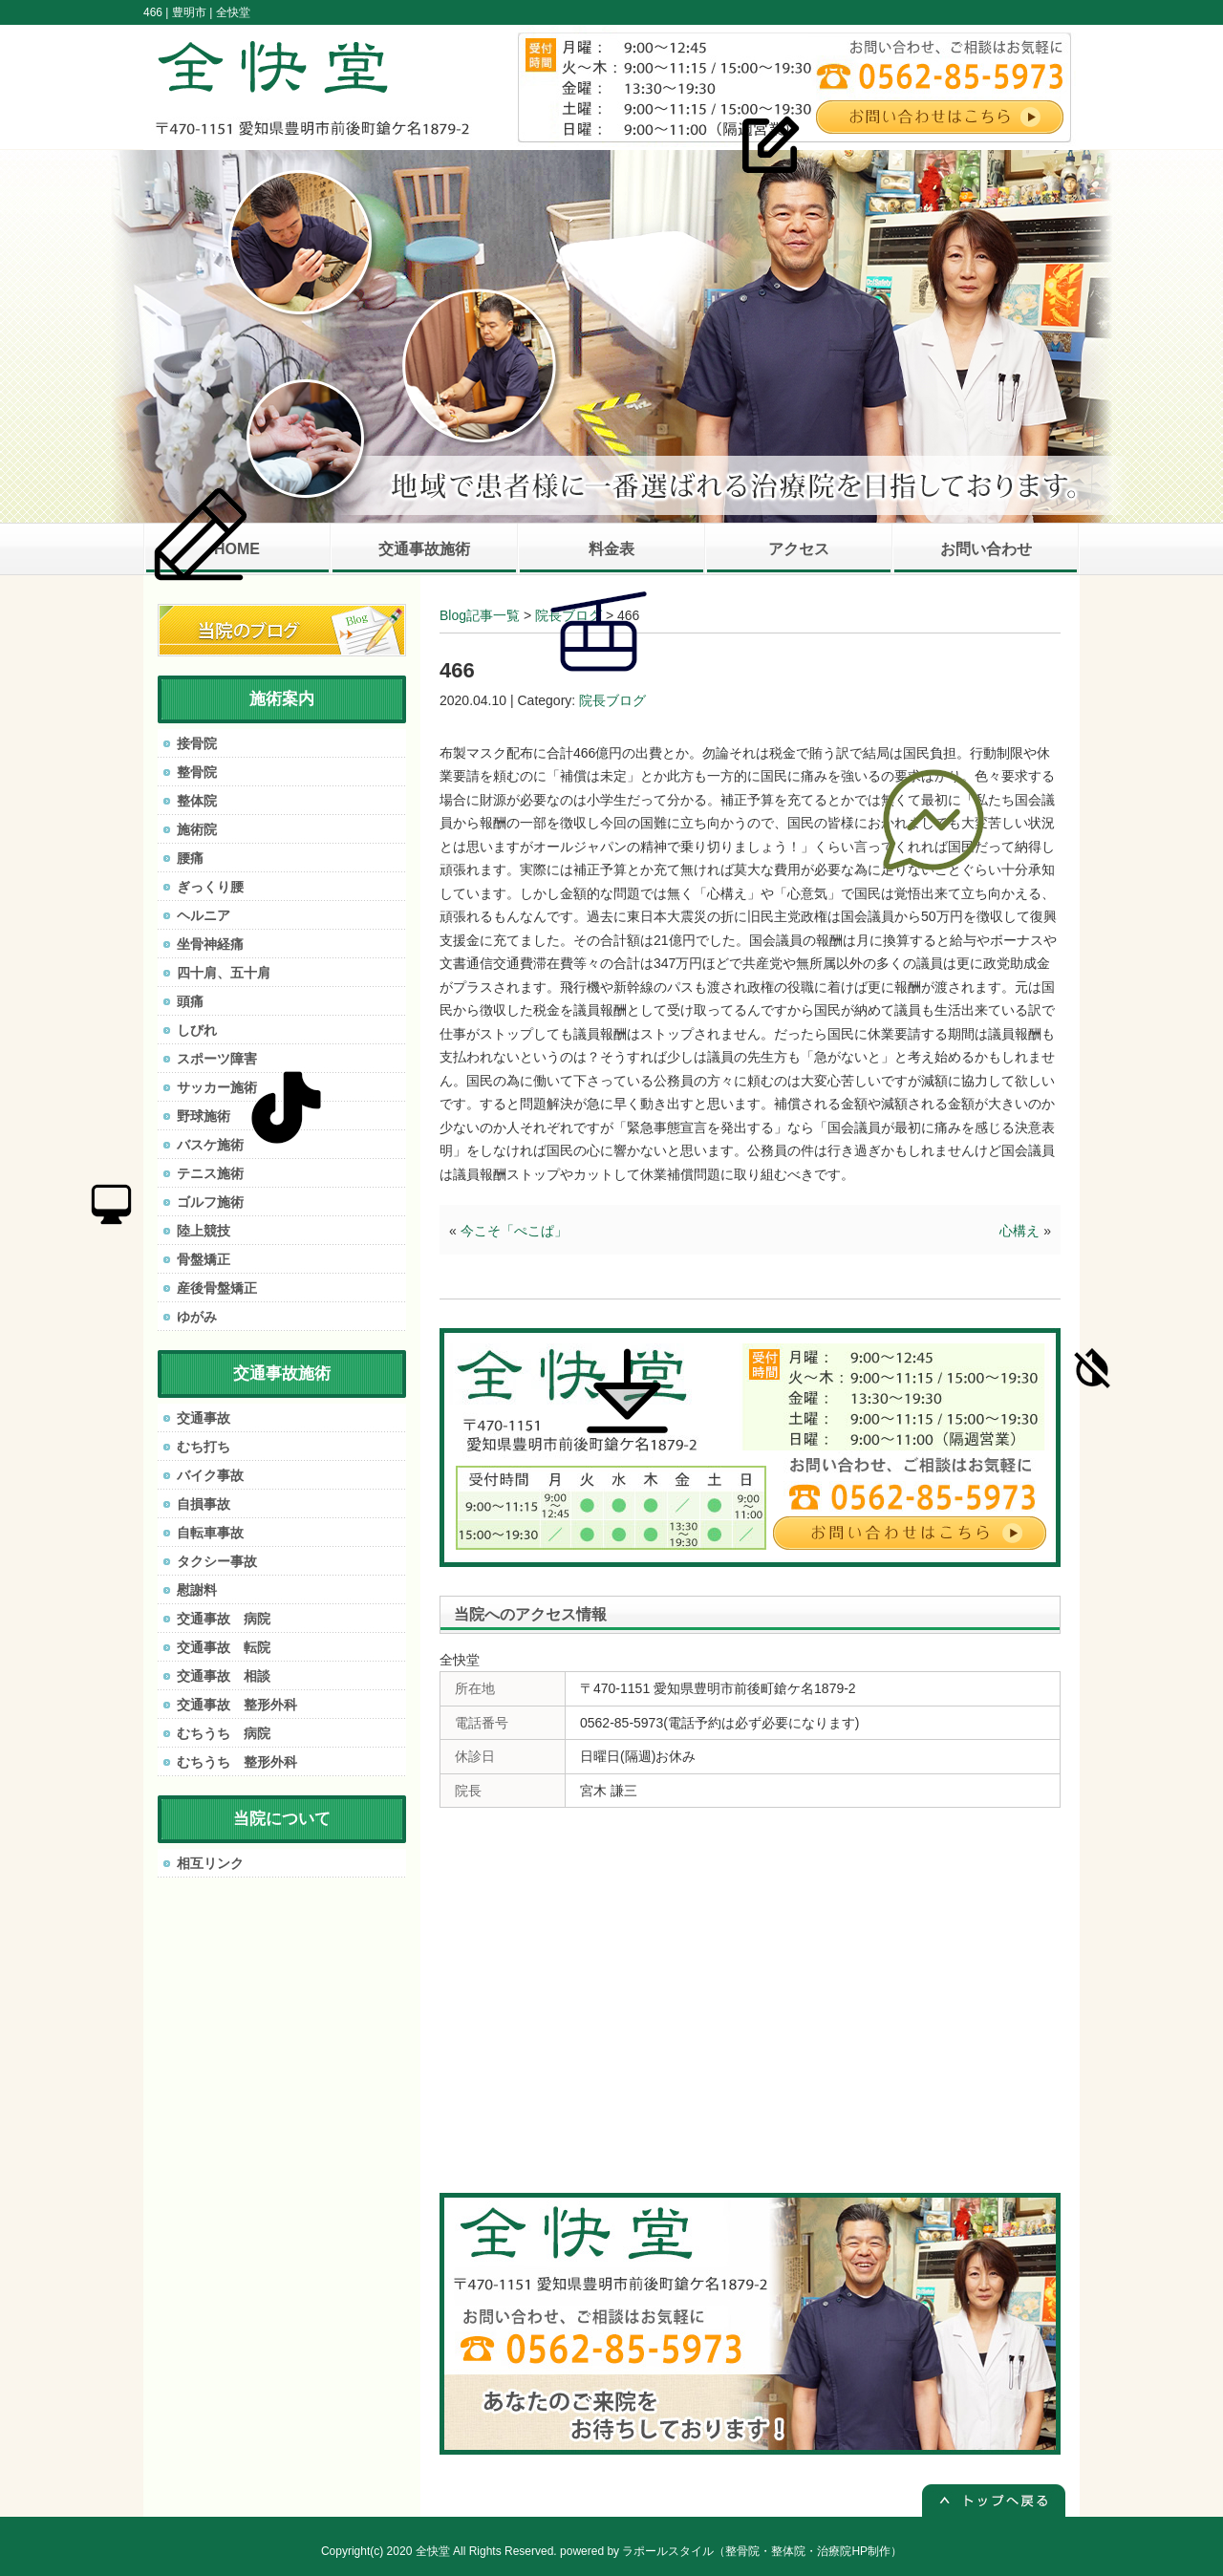 Image resolution: width=1223 pixels, height=2576 pixels. What do you see at coordinates (627, 1392) in the screenshot?
I see `download file to device` at bounding box center [627, 1392].